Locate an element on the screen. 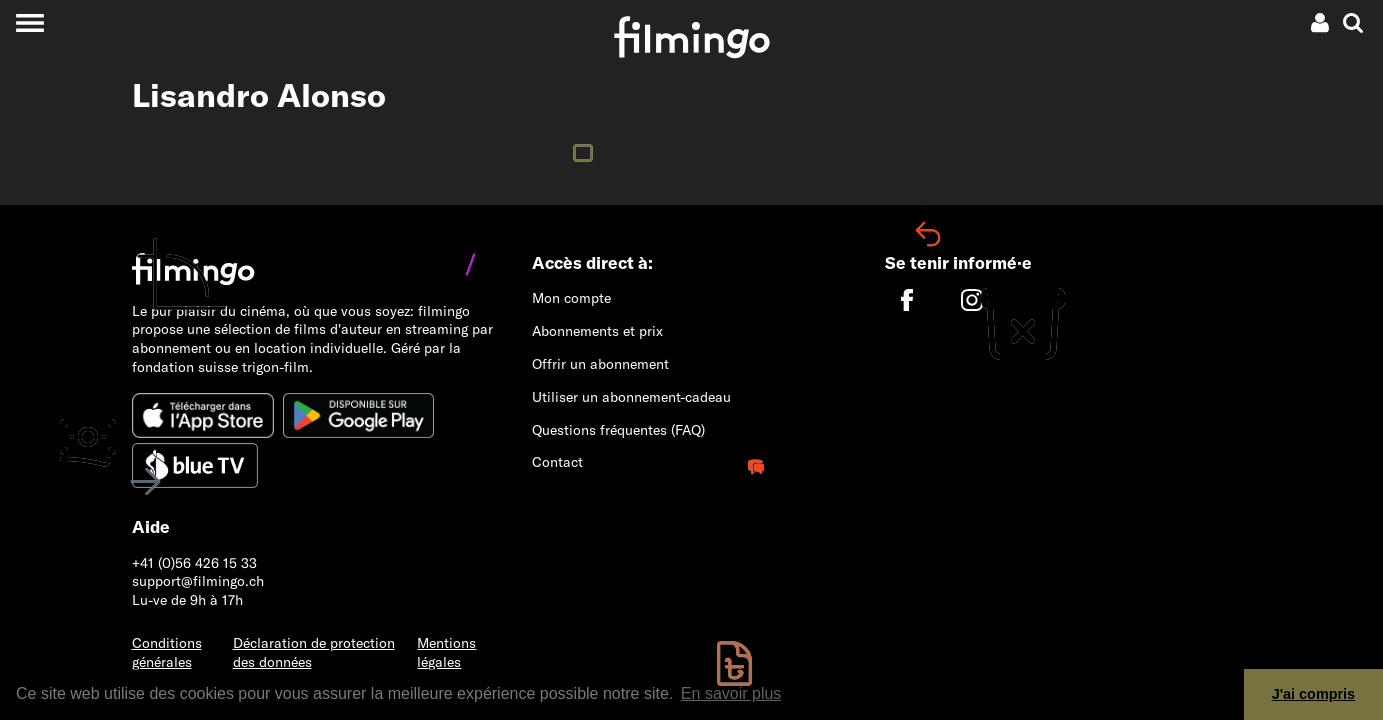  view bangladeshi taka financial document is located at coordinates (734, 663).